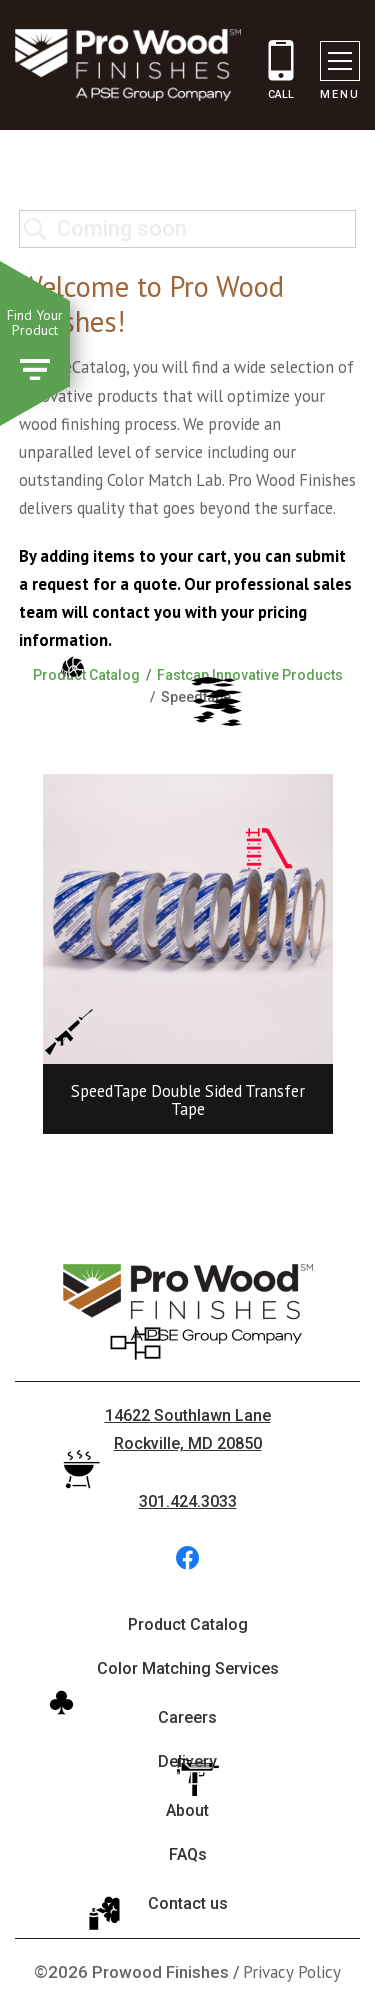 The image size is (375, 2007). I want to click on nautilus shell icon for marine or ocean-themed content, so click(72, 667).